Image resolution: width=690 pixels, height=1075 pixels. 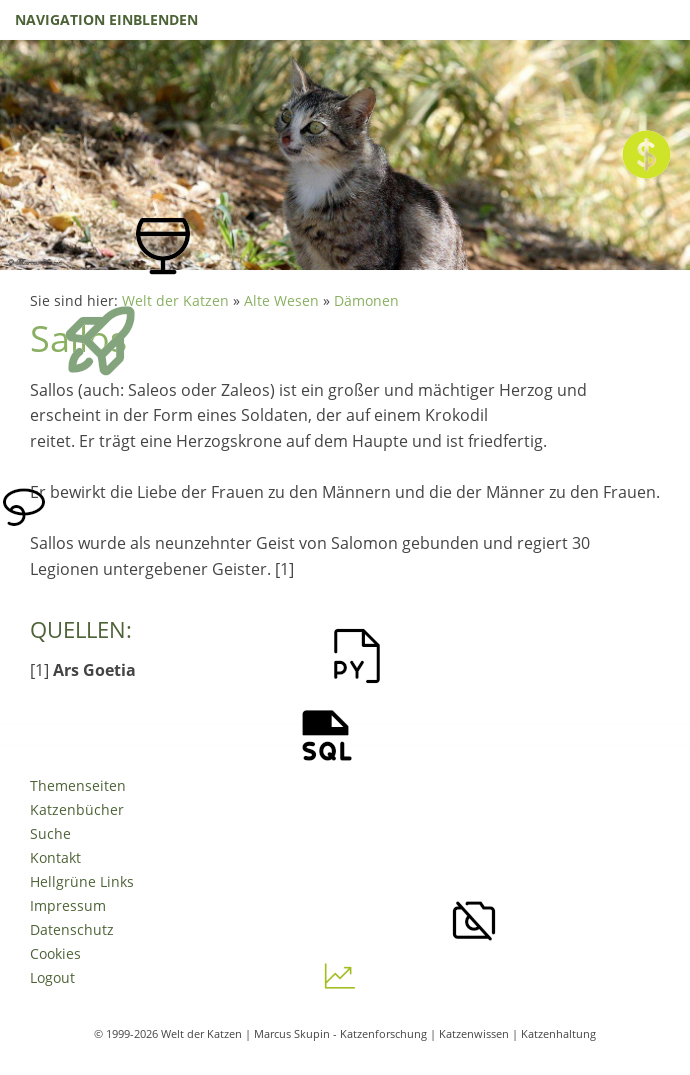 I want to click on view analytics or performance trends, so click(x=340, y=976).